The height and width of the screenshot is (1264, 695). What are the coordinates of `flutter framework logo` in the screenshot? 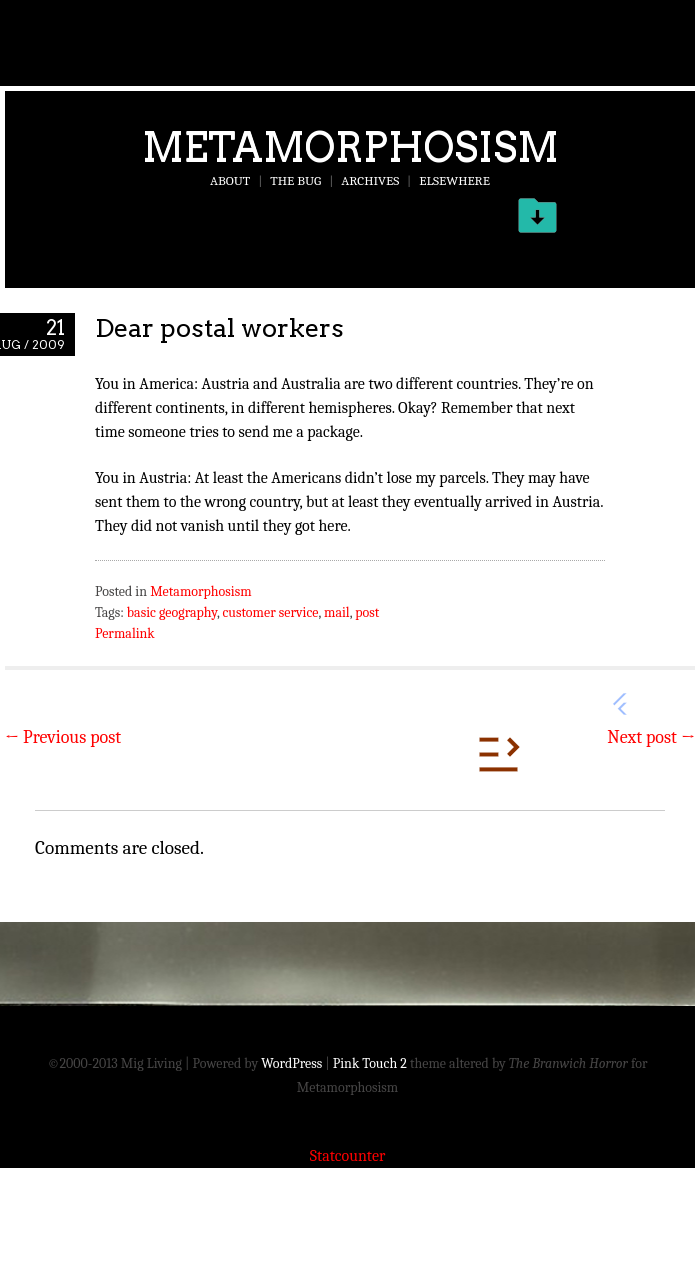 It's located at (621, 704).